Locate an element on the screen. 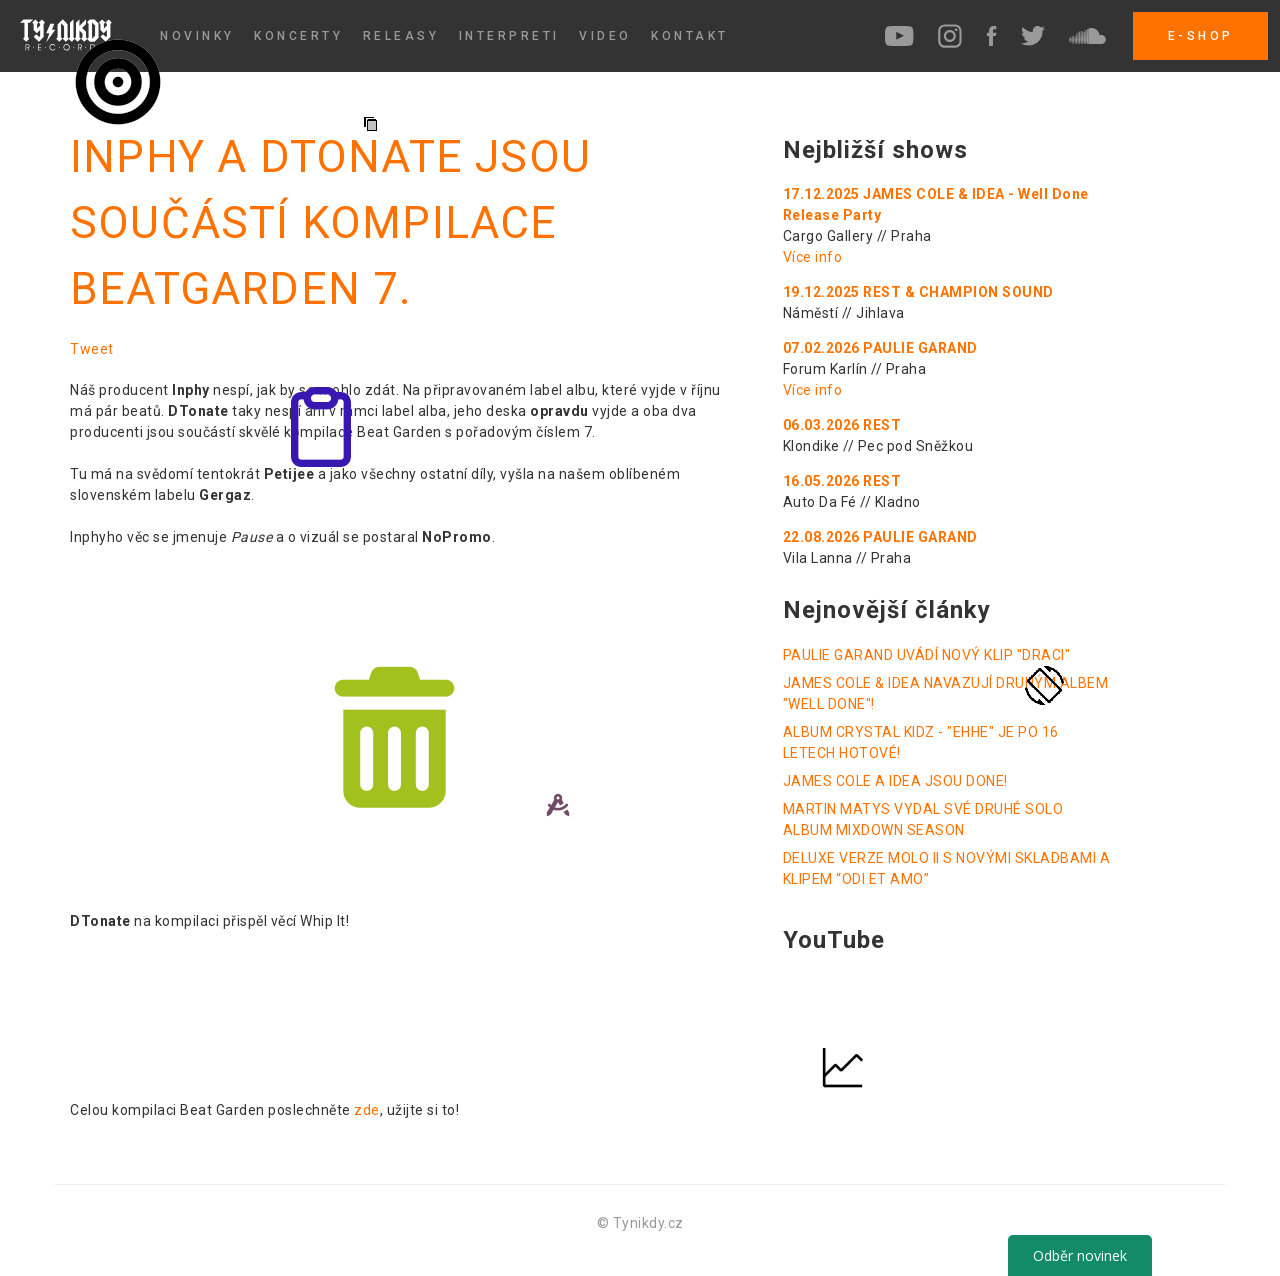  view analytics or performance metrics is located at coordinates (842, 1070).